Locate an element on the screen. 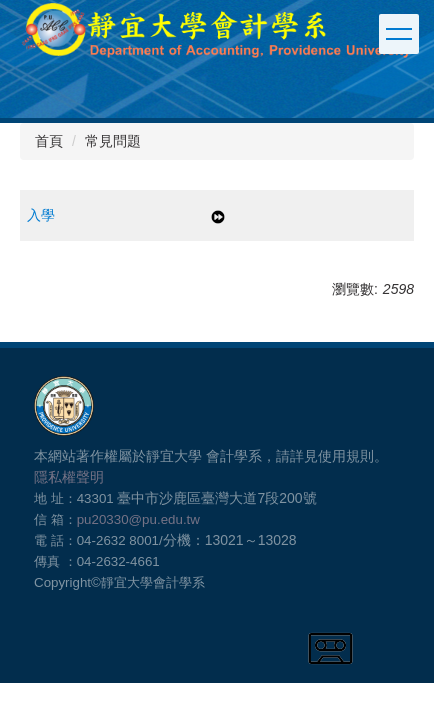 This screenshot has width=434, height=720. access audio recordings or voice memos is located at coordinates (330, 648).